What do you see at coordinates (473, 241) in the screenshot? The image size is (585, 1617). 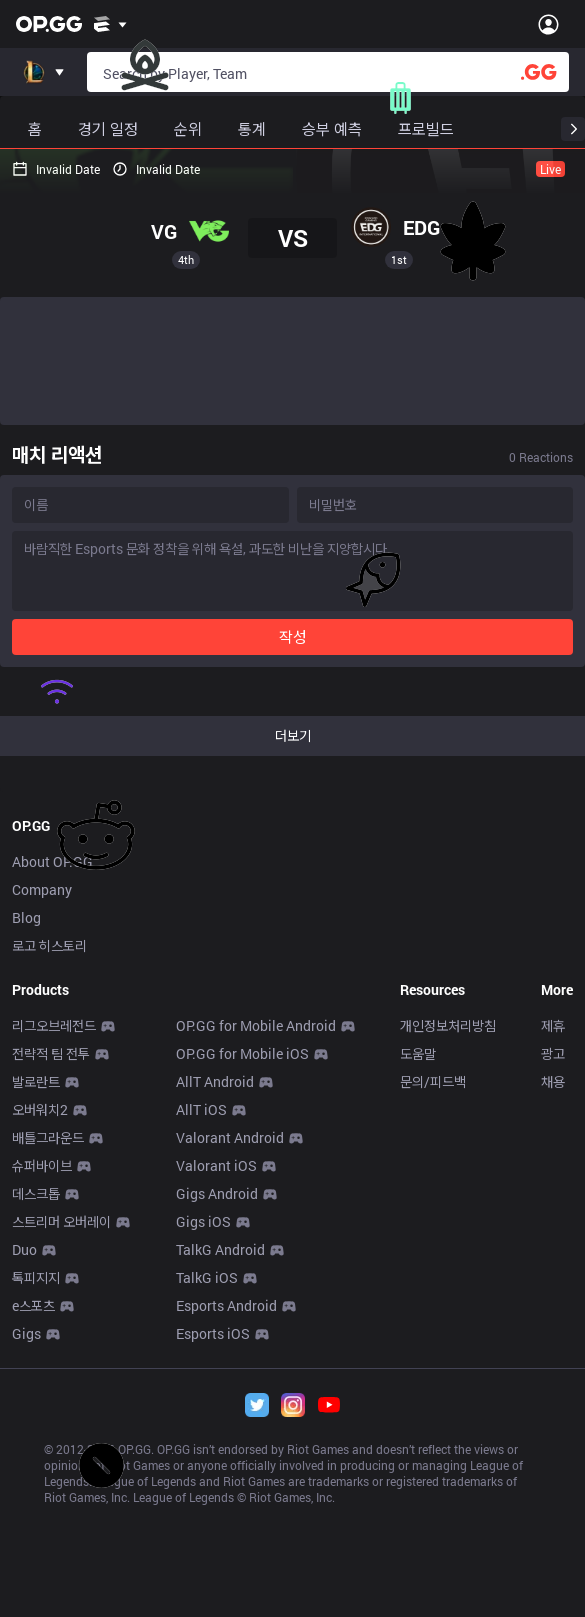 I see `indicates cannabis-related content or products` at bounding box center [473, 241].